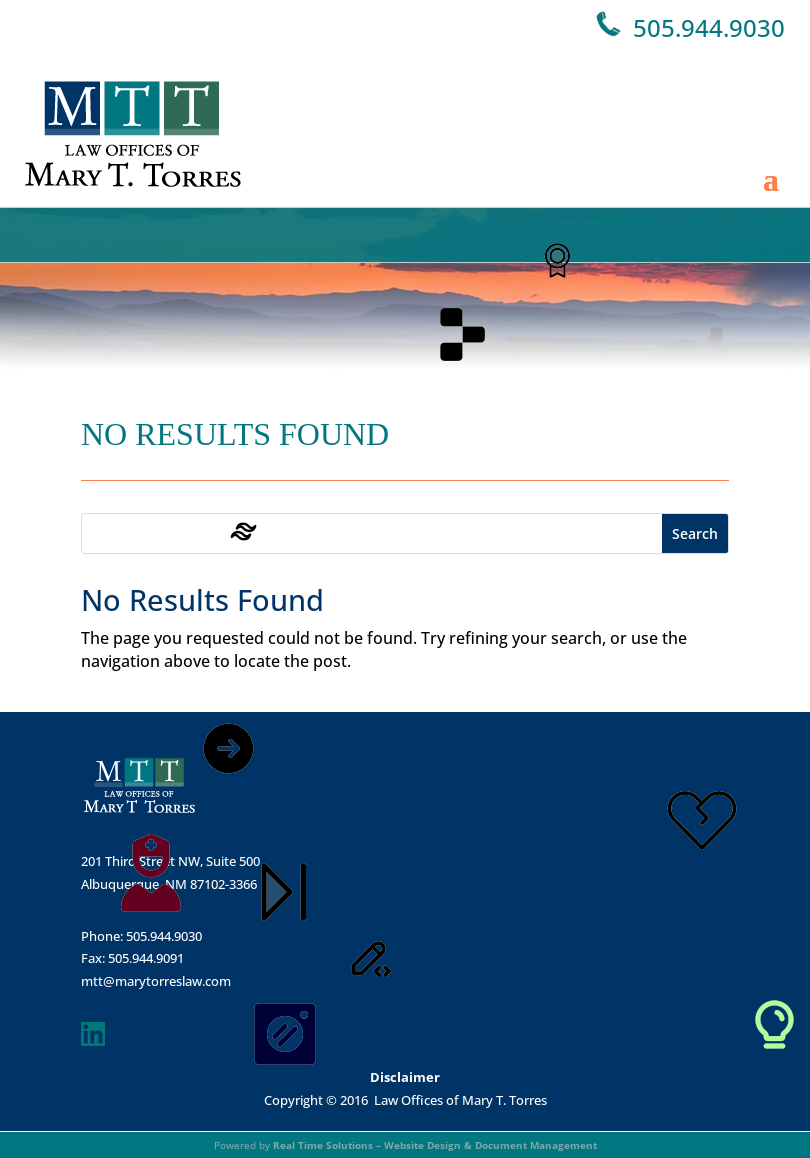 The width and height of the screenshot is (810, 1158). I want to click on edit or write code, so click(369, 957).